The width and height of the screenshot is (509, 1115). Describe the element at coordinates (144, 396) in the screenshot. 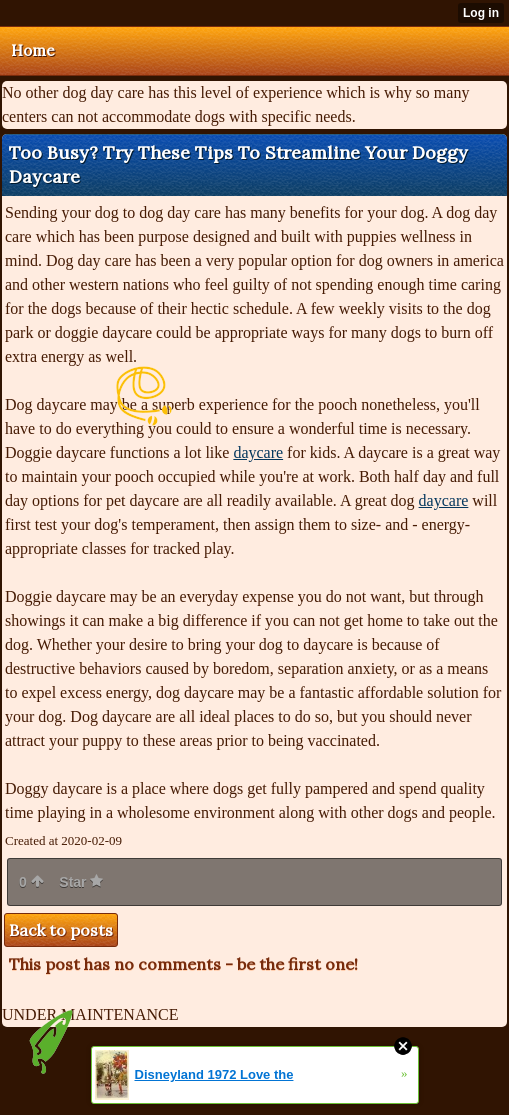

I see `hunting bolas weapon item in game inventory` at that location.